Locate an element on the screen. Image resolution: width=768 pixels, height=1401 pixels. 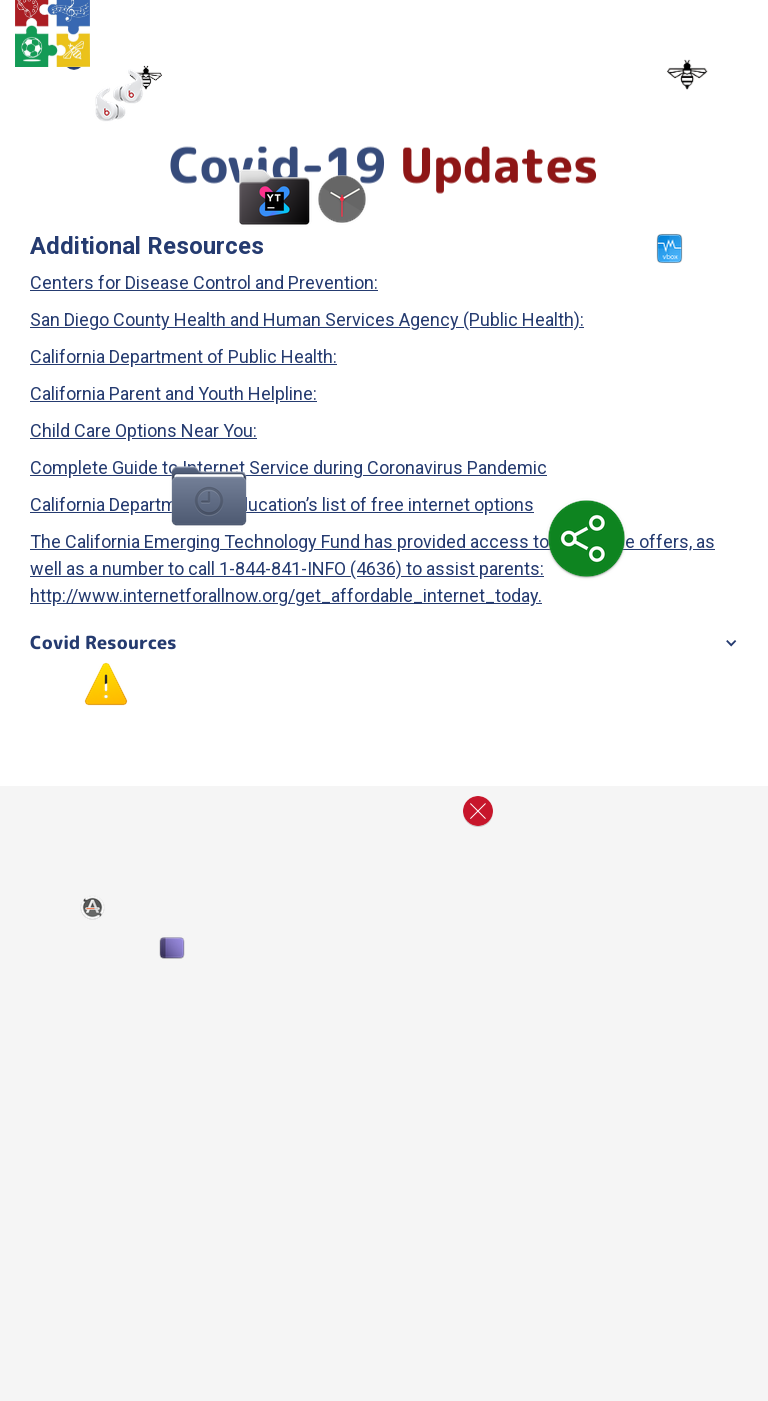
access sharing and network preferences is located at coordinates (586, 538).